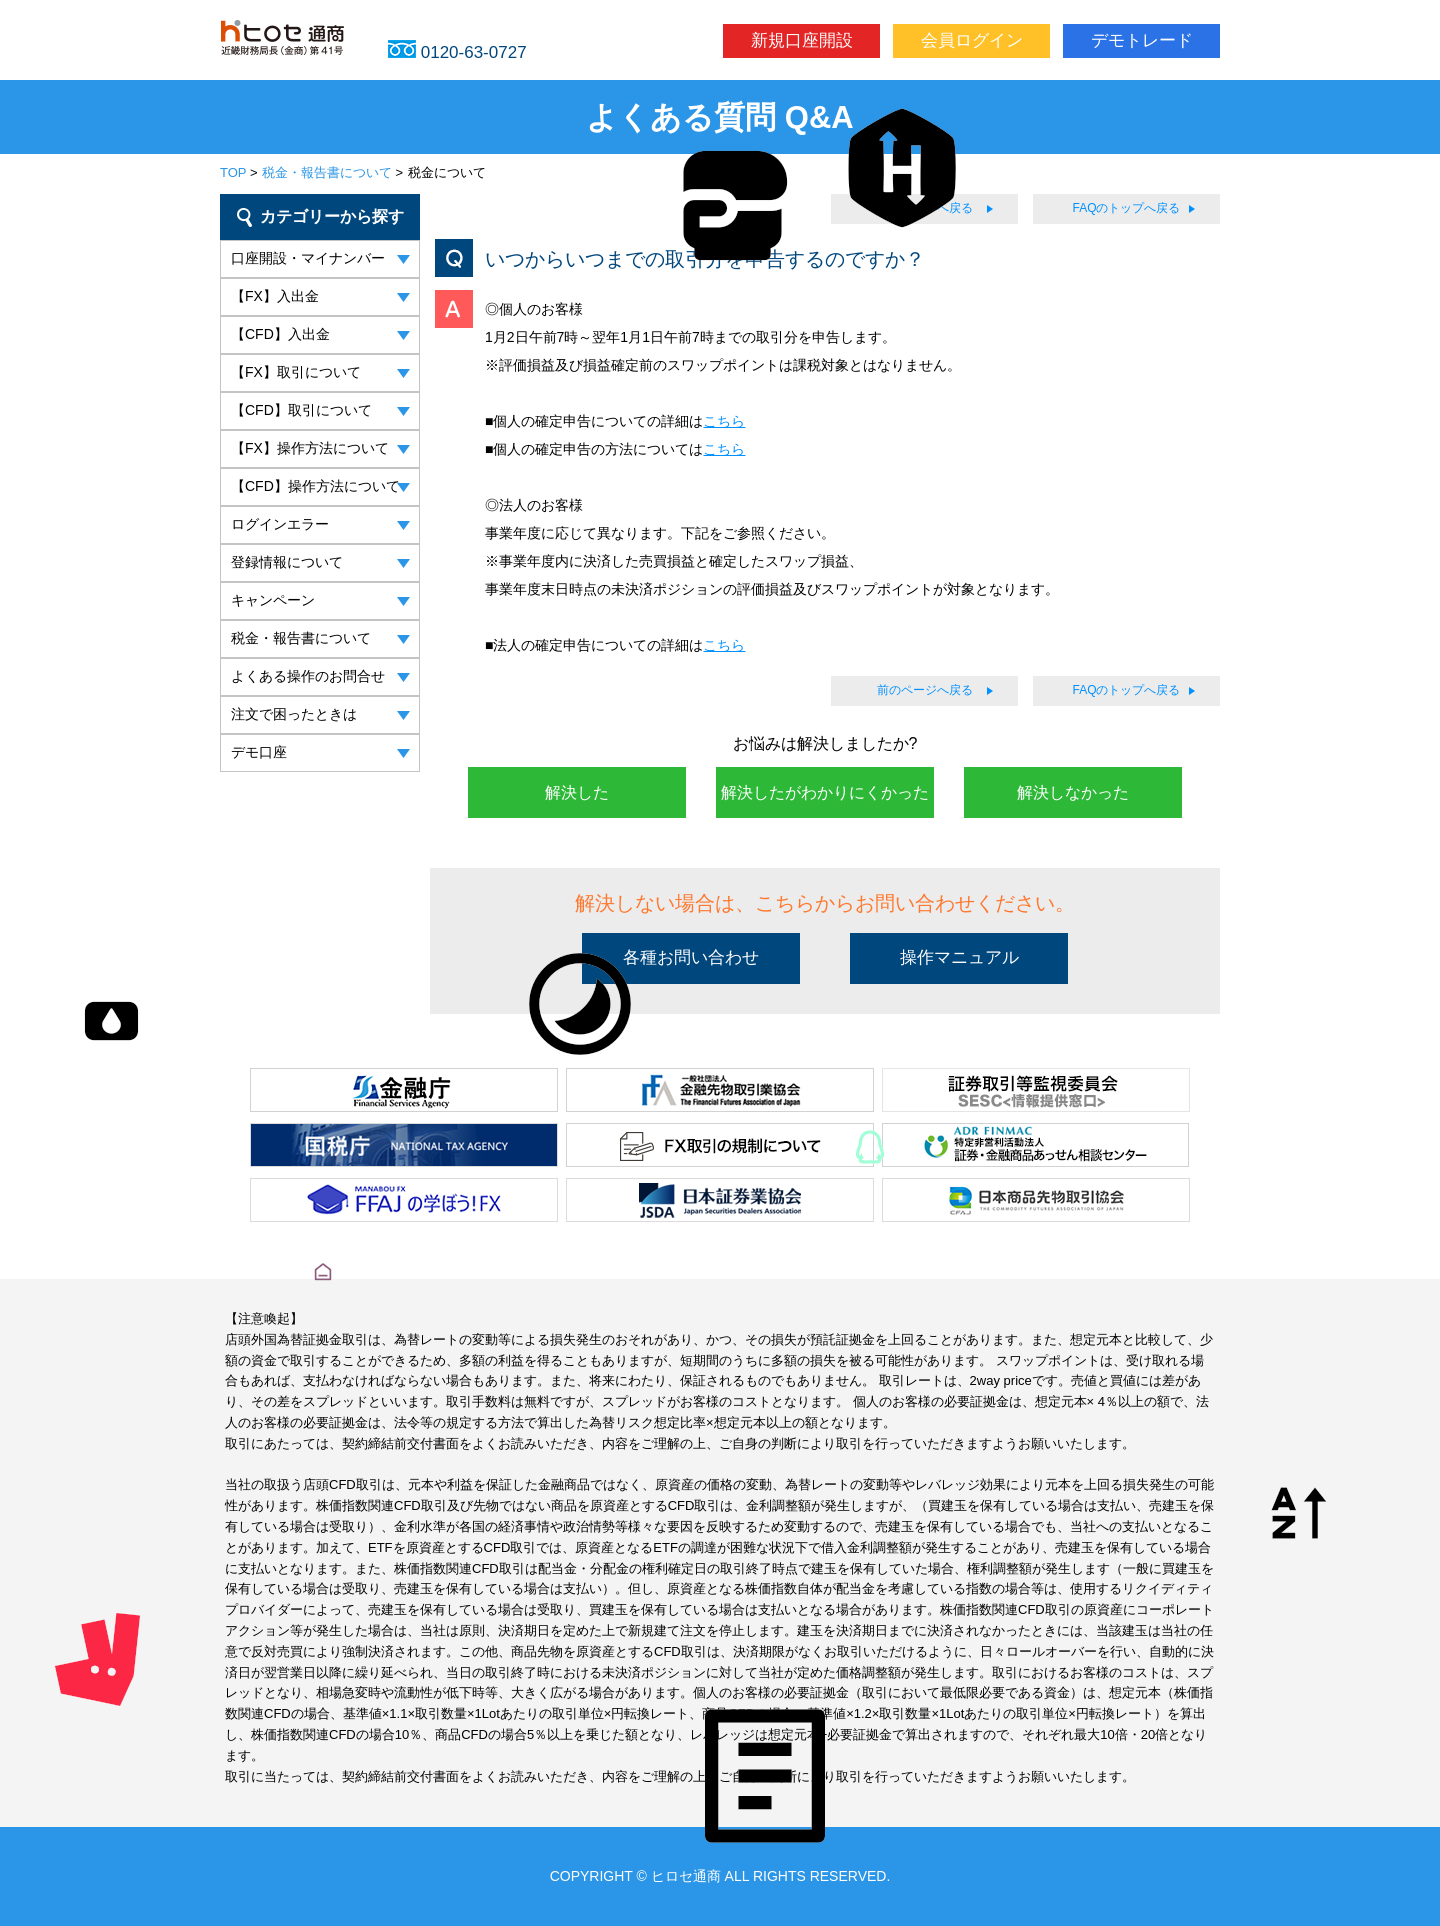 The image size is (1440, 1926). Describe the element at coordinates (732, 205) in the screenshot. I see `access boxing or combat sports content` at that location.